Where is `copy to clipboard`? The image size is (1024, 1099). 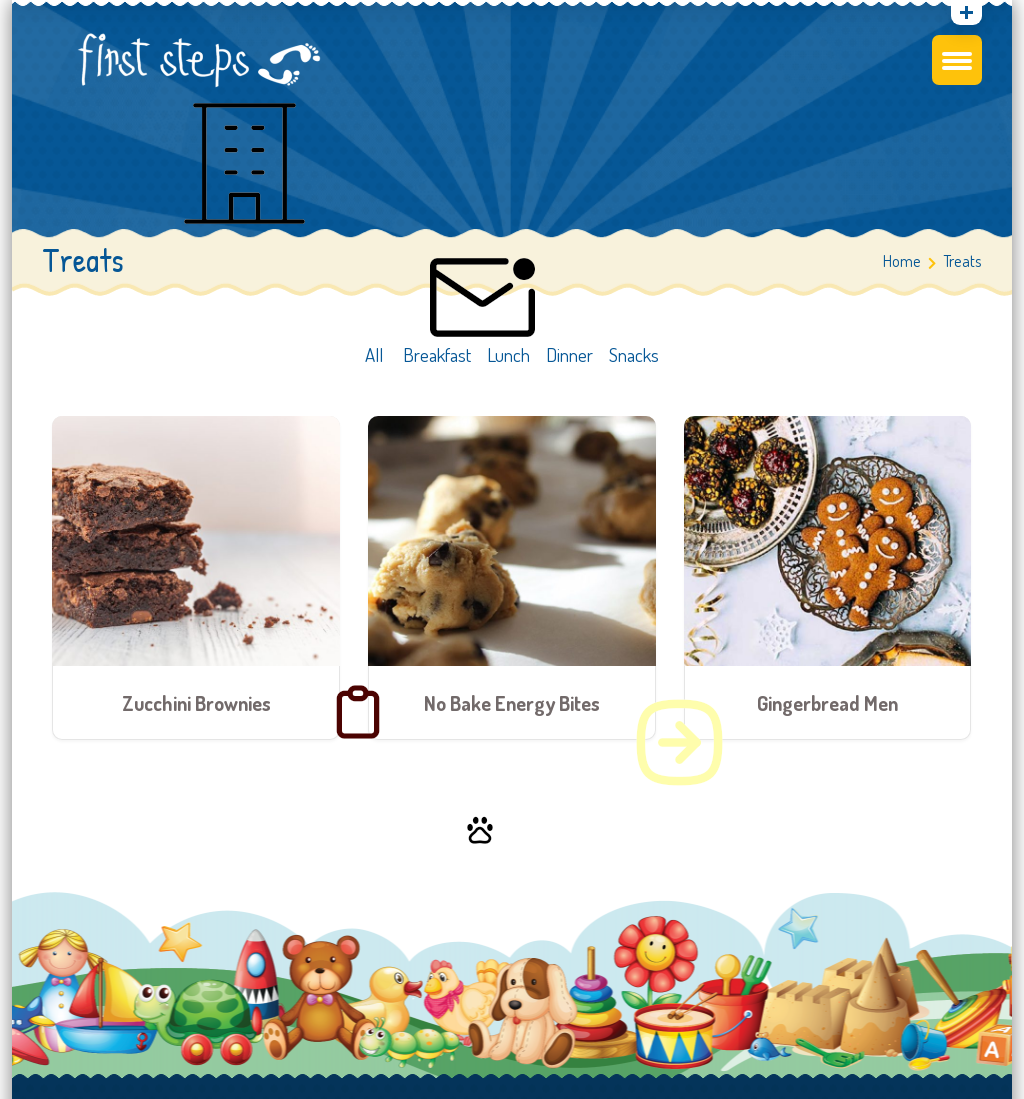
copy to clipboard is located at coordinates (358, 712).